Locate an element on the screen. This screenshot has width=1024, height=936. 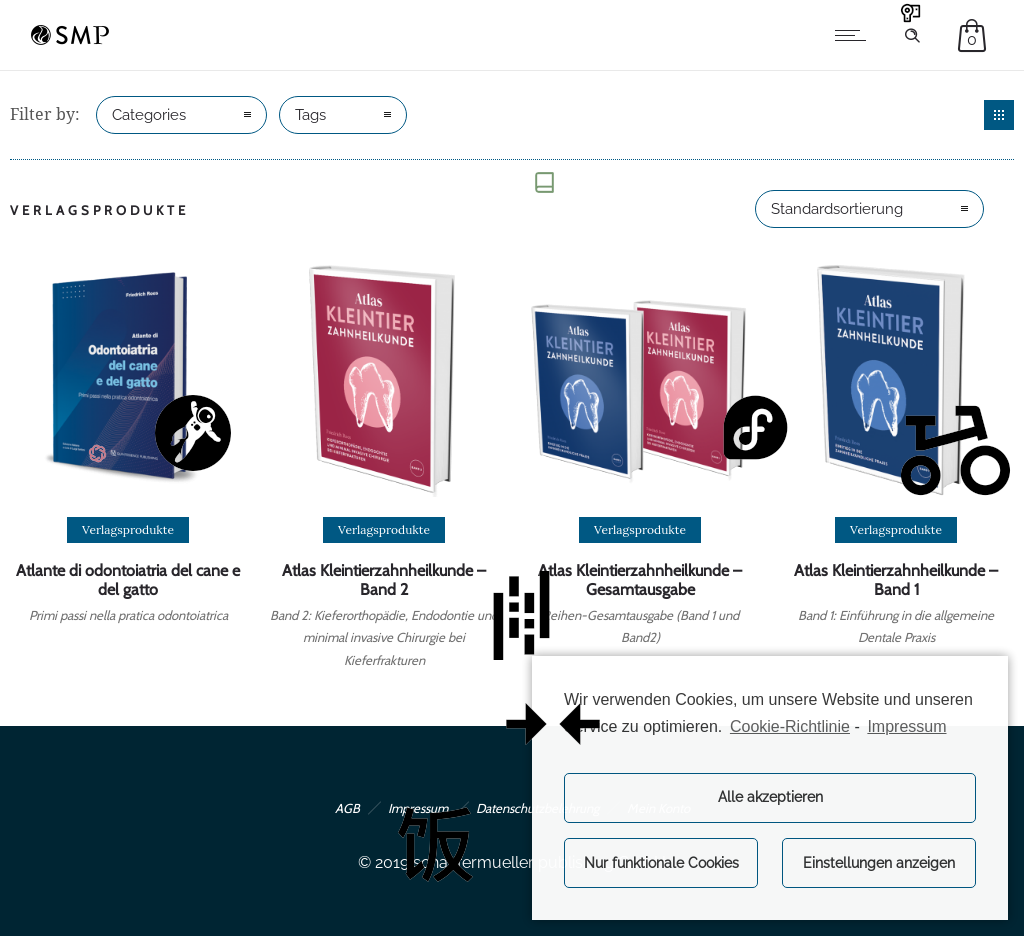
open Fanfou social media app is located at coordinates (435, 844).